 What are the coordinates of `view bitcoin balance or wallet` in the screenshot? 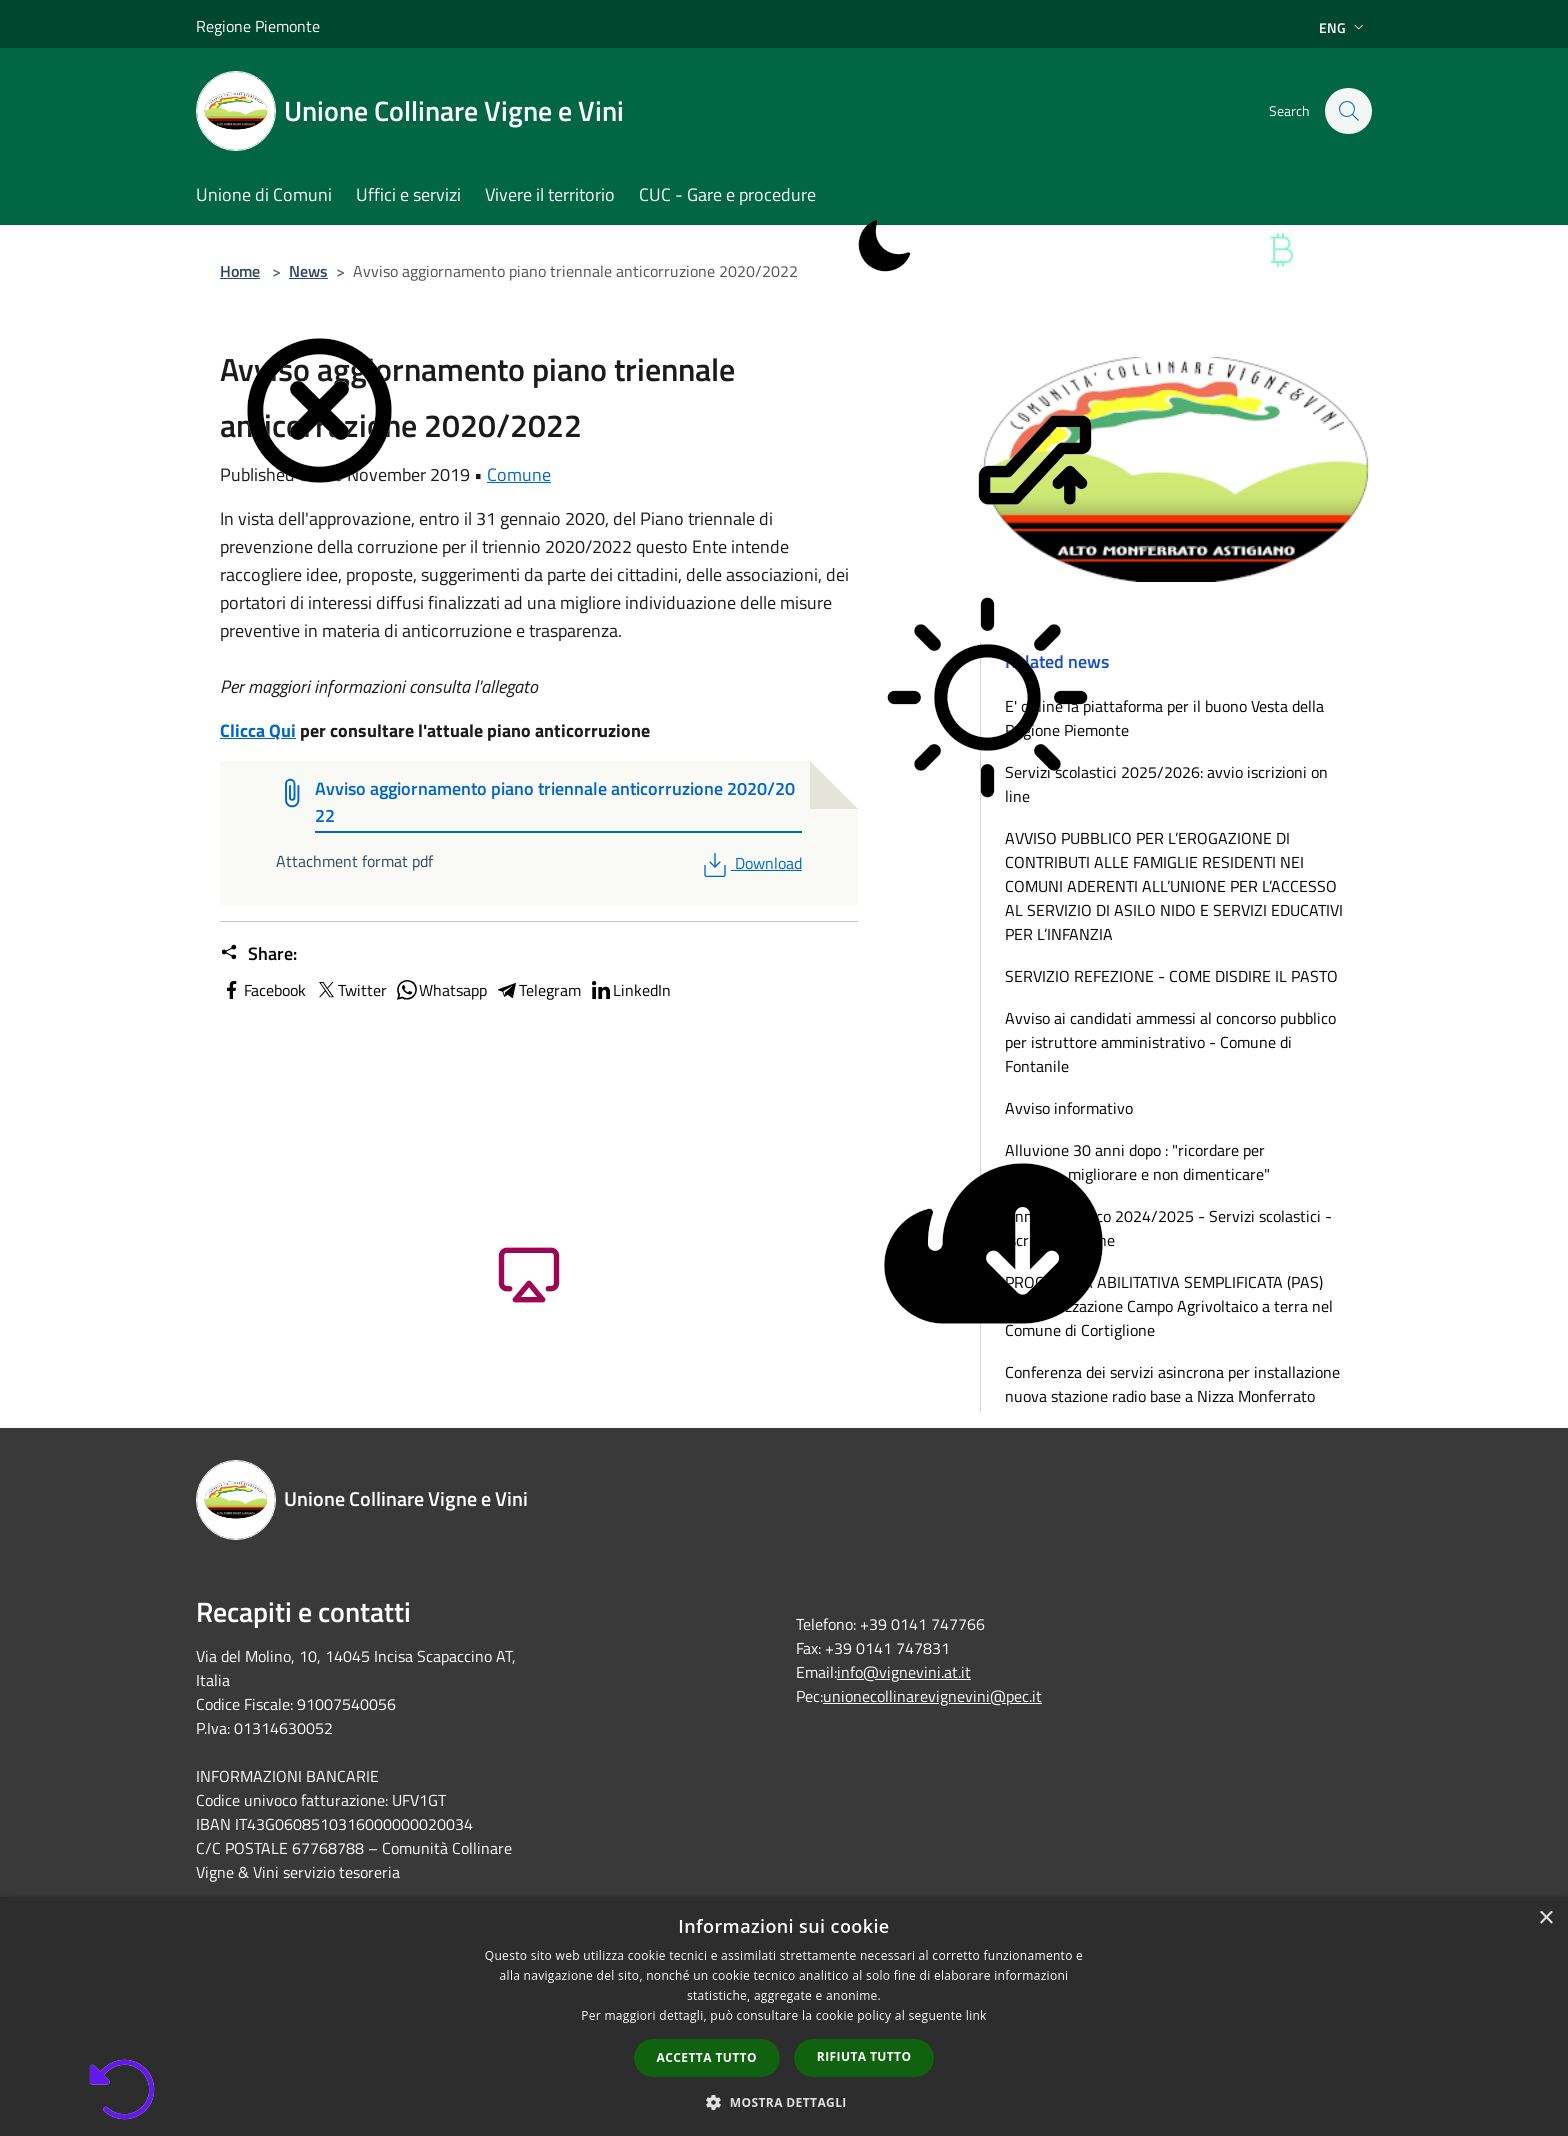 It's located at (1280, 250).